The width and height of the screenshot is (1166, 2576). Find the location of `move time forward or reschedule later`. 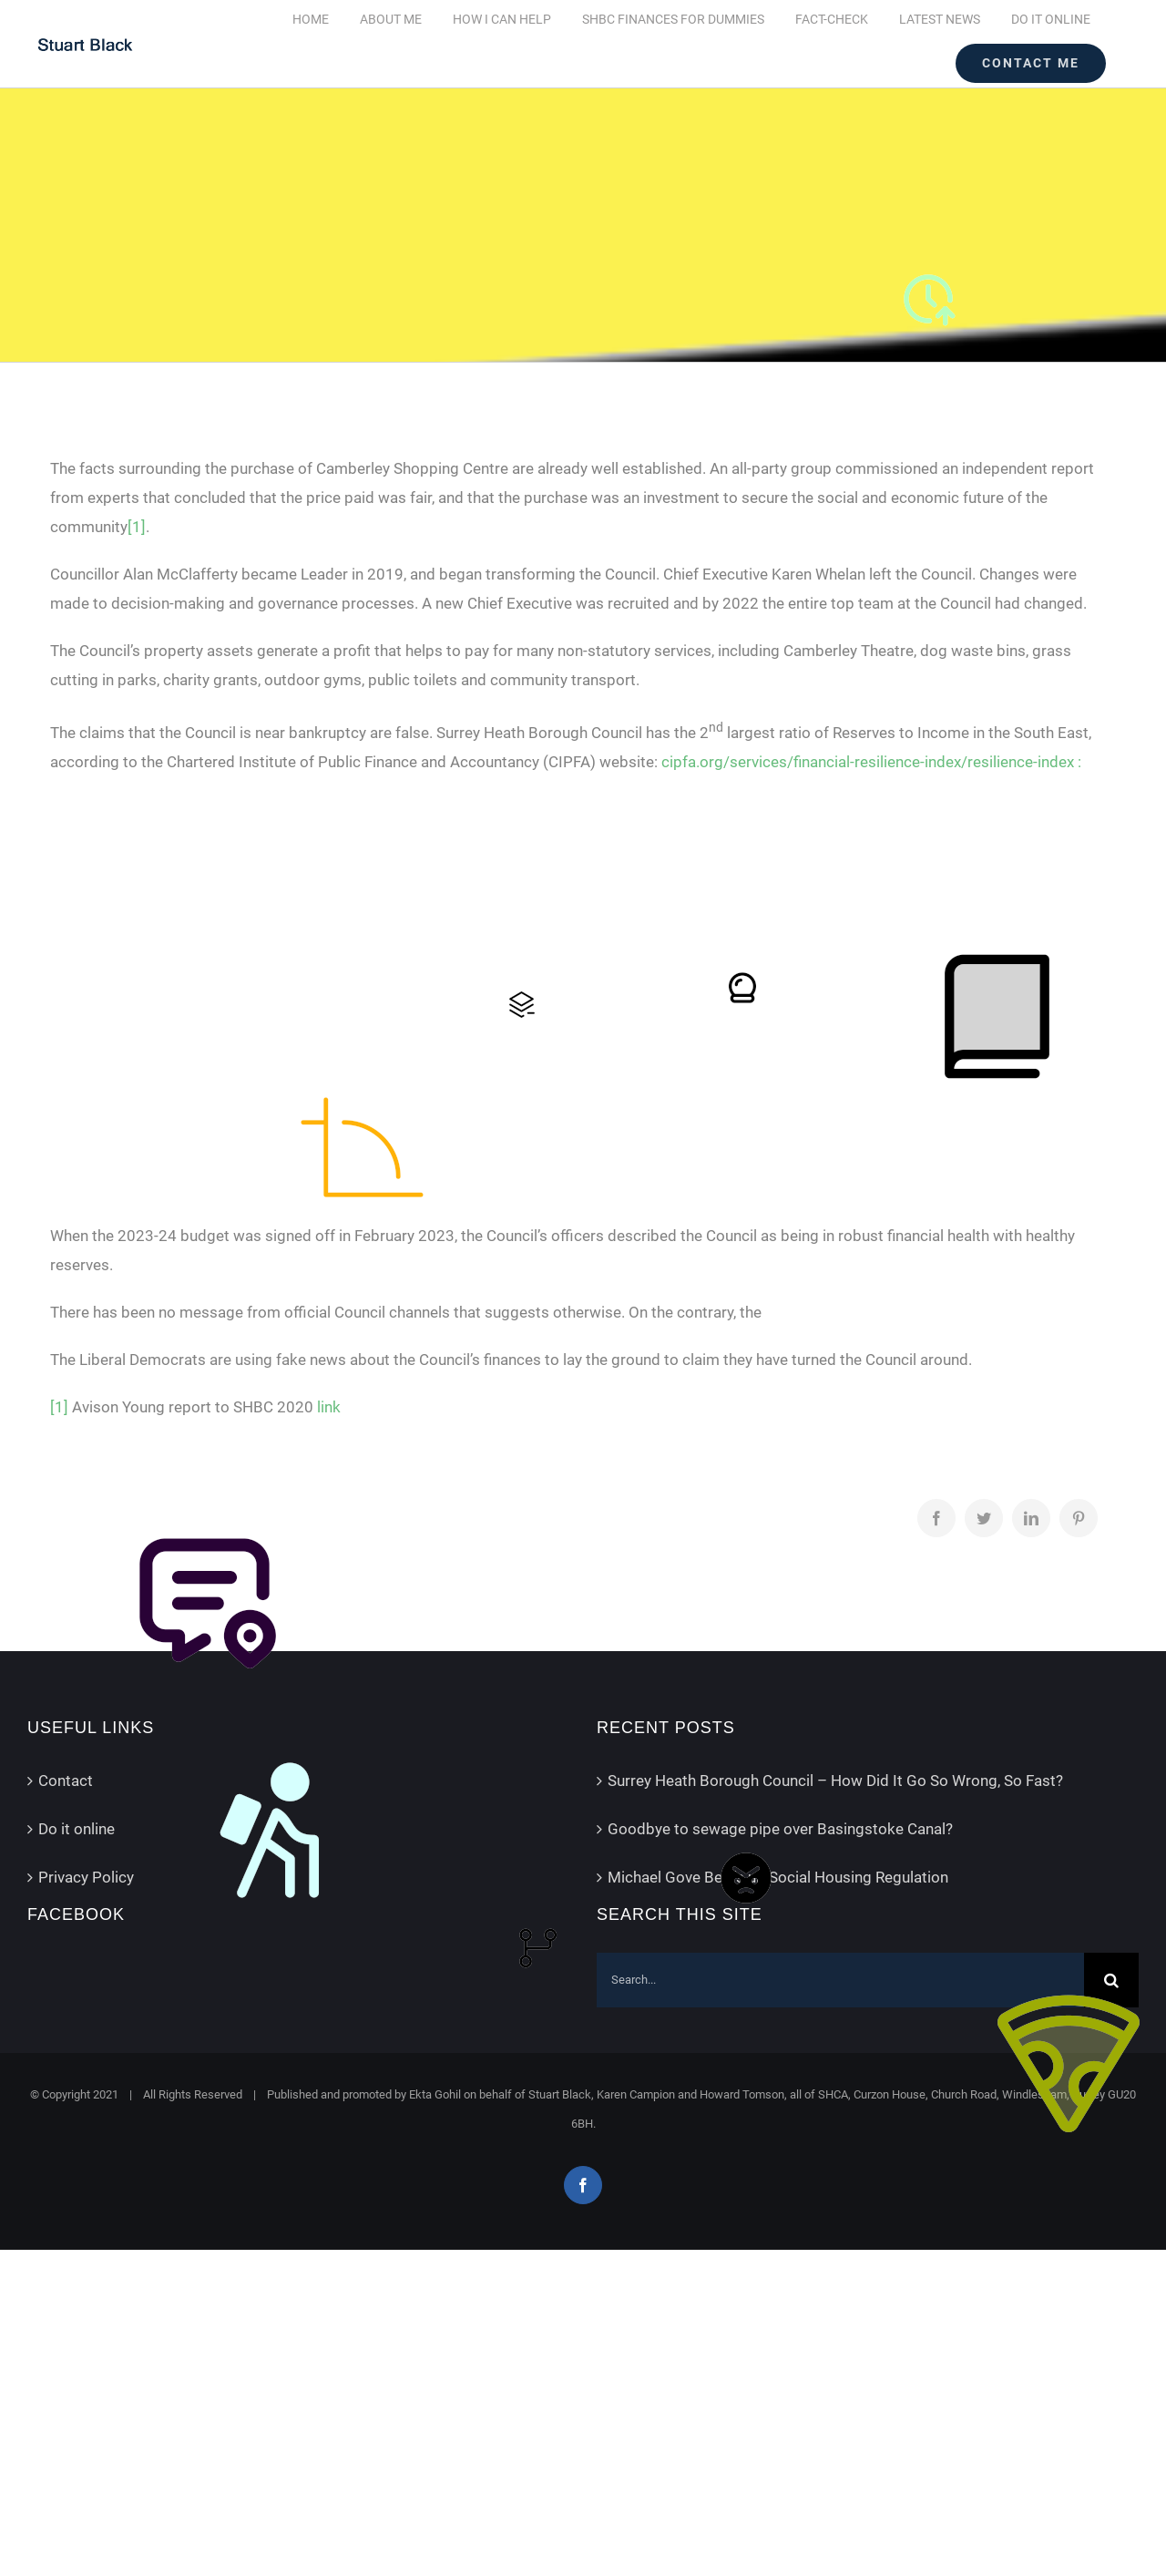

move time forward or reschedule later is located at coordinates (928, 299).